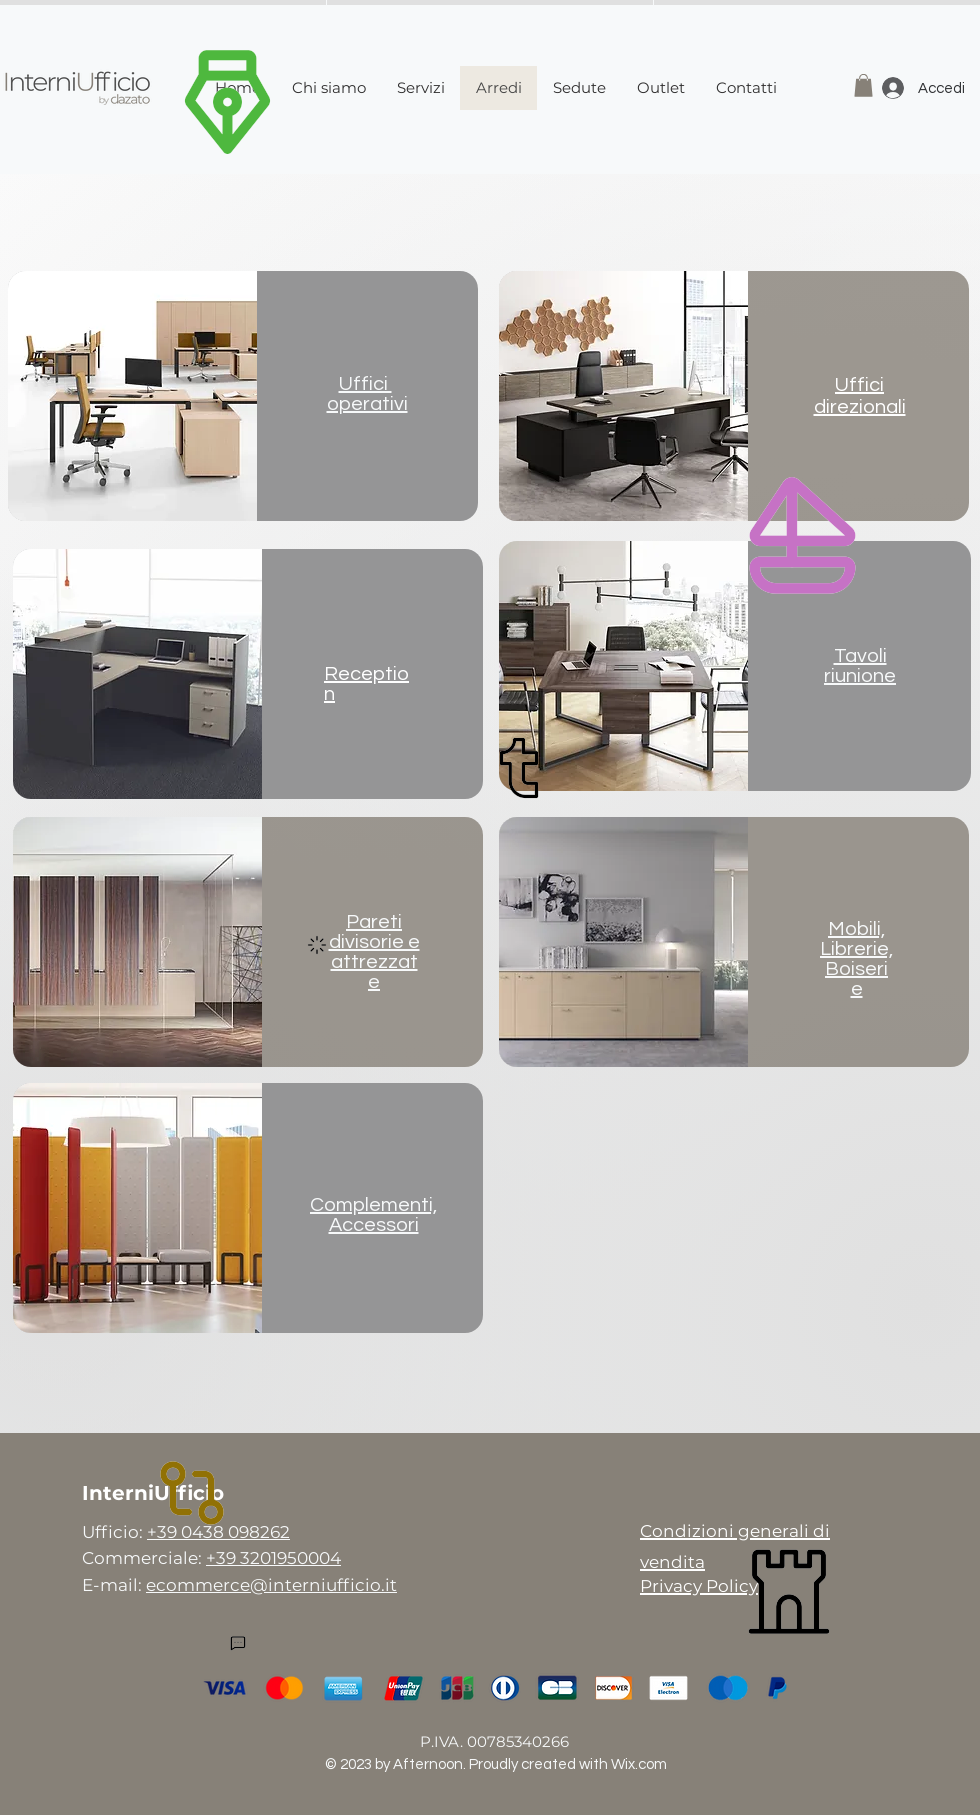  I want to click on content is loading, so click(317, 945).